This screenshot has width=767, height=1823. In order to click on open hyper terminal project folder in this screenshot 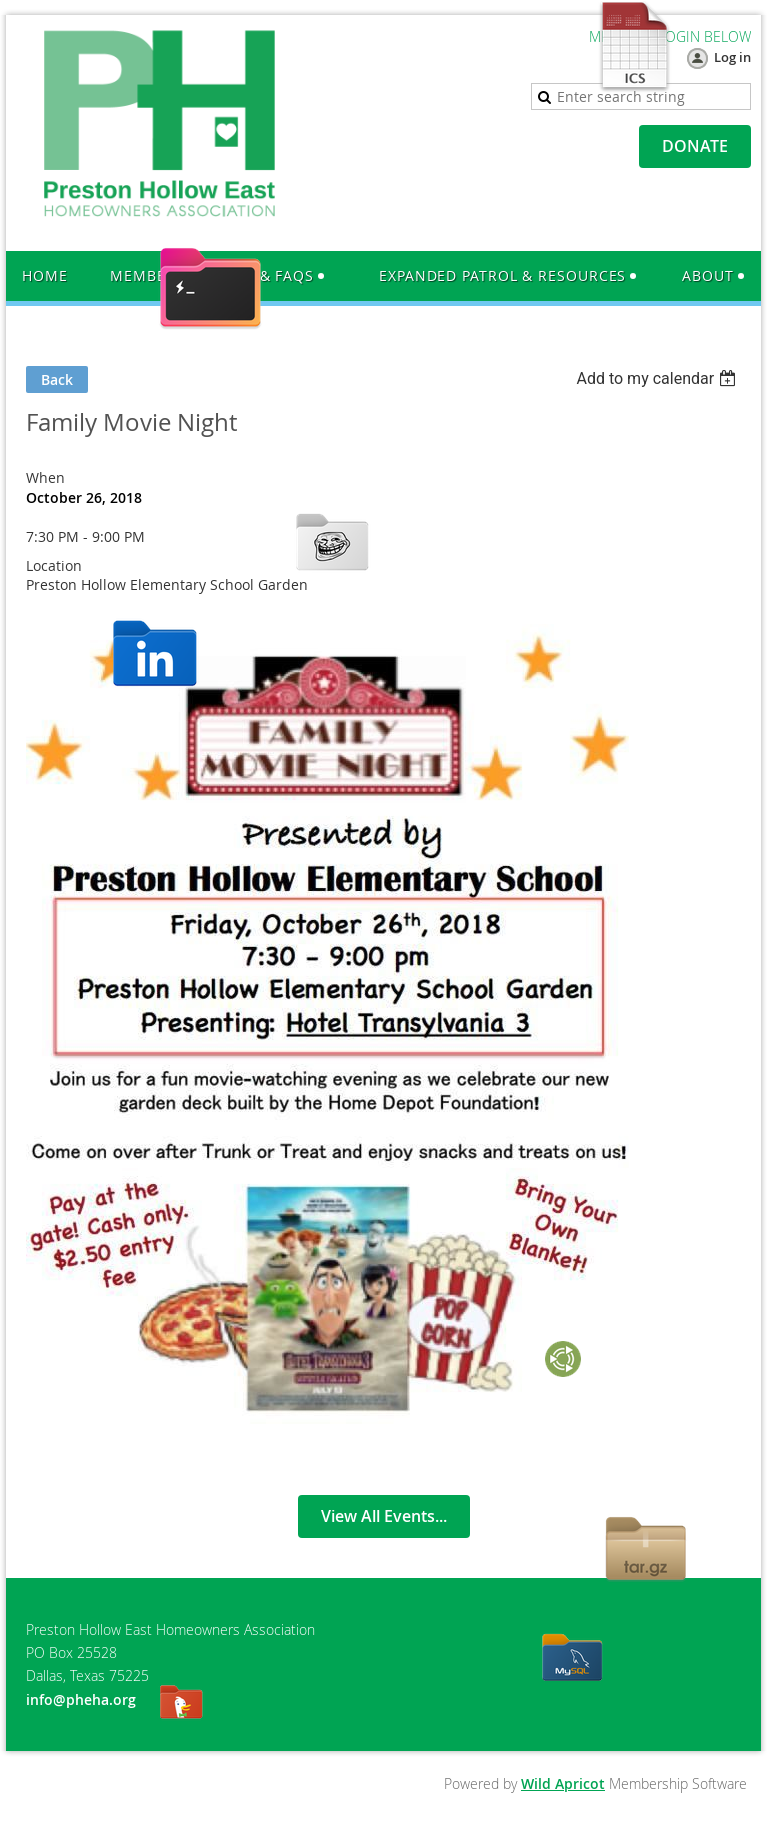, I will do `click(210, 290)`.